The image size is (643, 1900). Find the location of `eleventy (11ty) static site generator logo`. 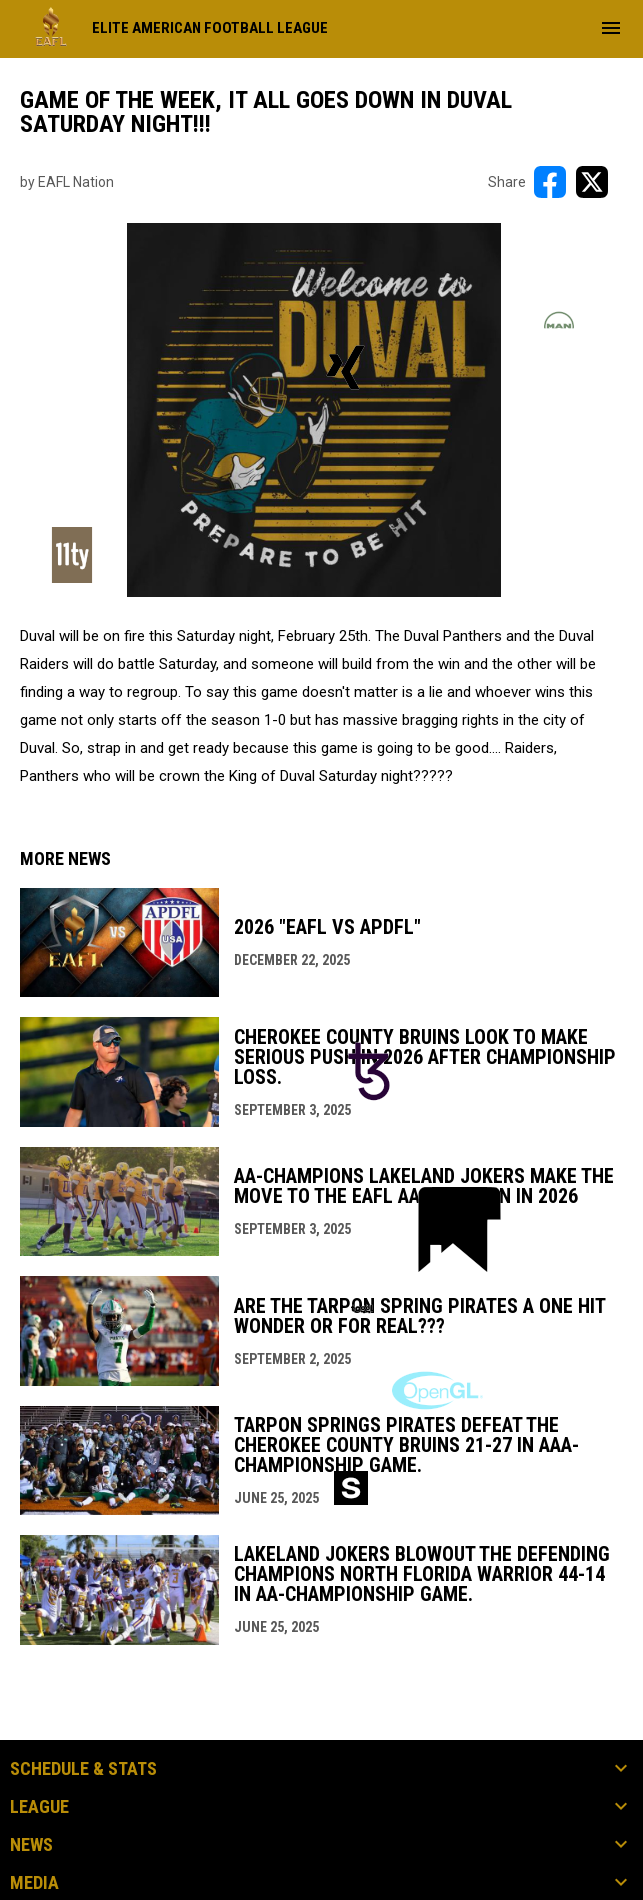

eleventy (11ty) static site generator logo is located at coordinates (72, 555).